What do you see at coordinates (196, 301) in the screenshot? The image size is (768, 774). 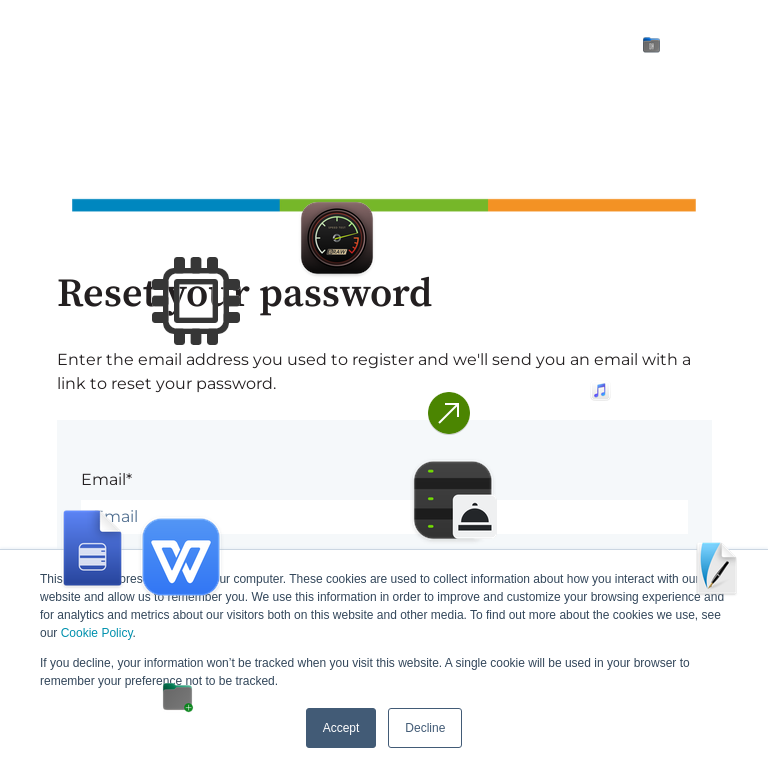 I see `access hardware or processor settings` at bounding box center [196, 301].